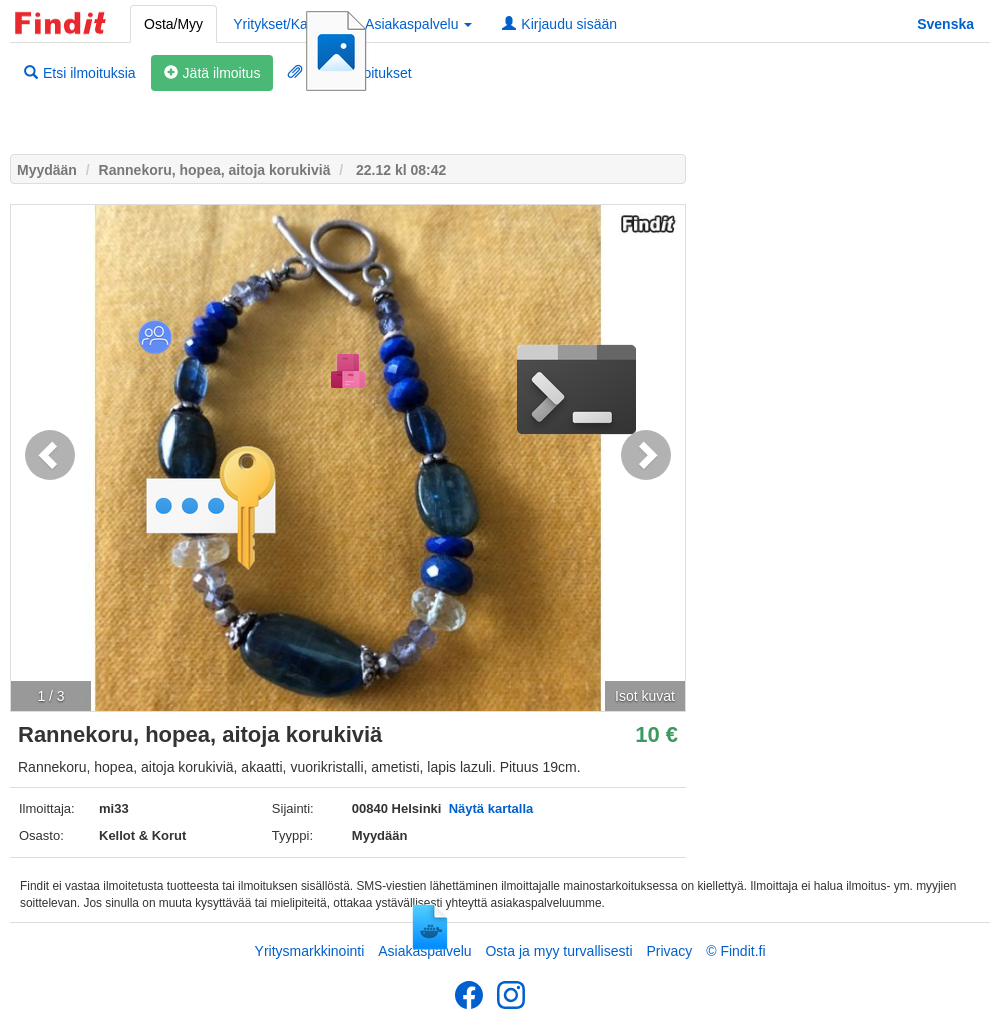 The width and height of the screenshot is (1000, 1024). Describe the element at coordinates (430, 928) in the screenshot. I see `a dockerfile or docker configuration file` at that location.